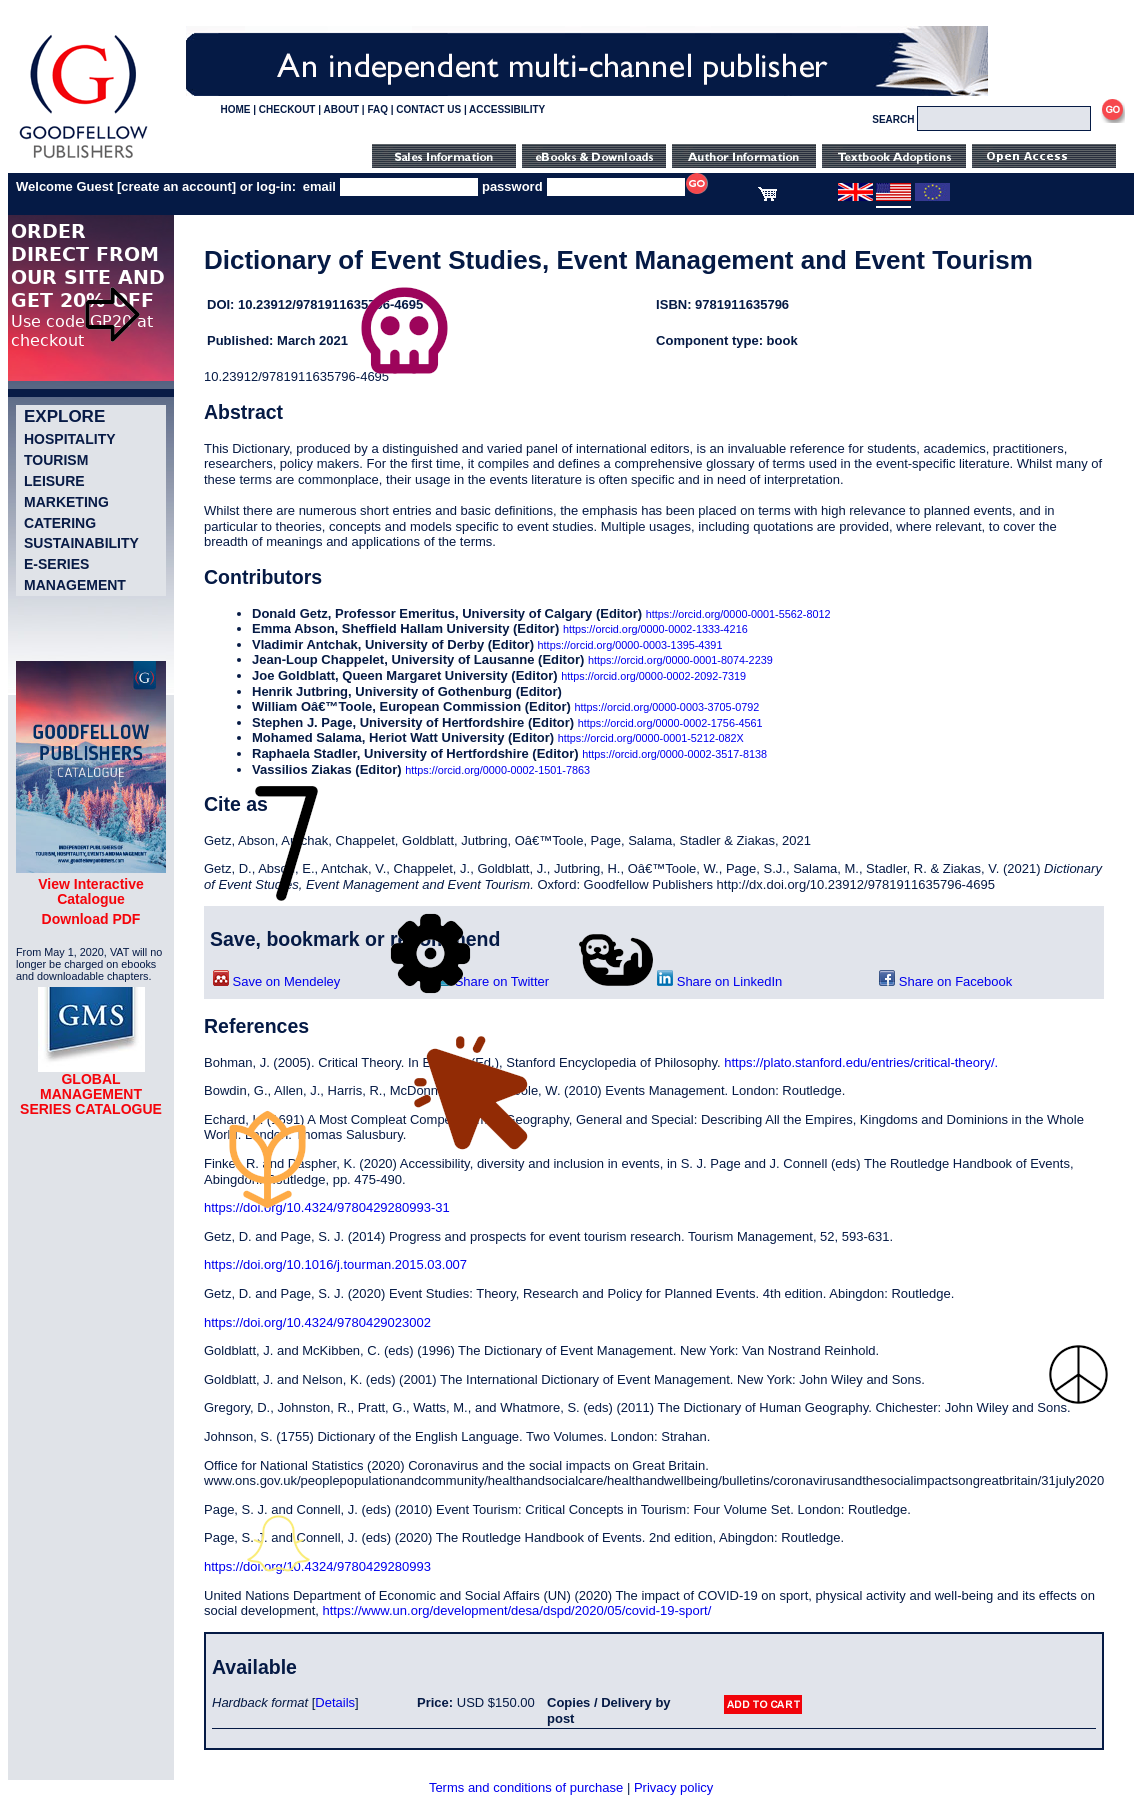 Image resolution: width=1134 pixels, height=1803 pixels. I want to click on indicates the number seven in a list or sequence, so click(286, 843).